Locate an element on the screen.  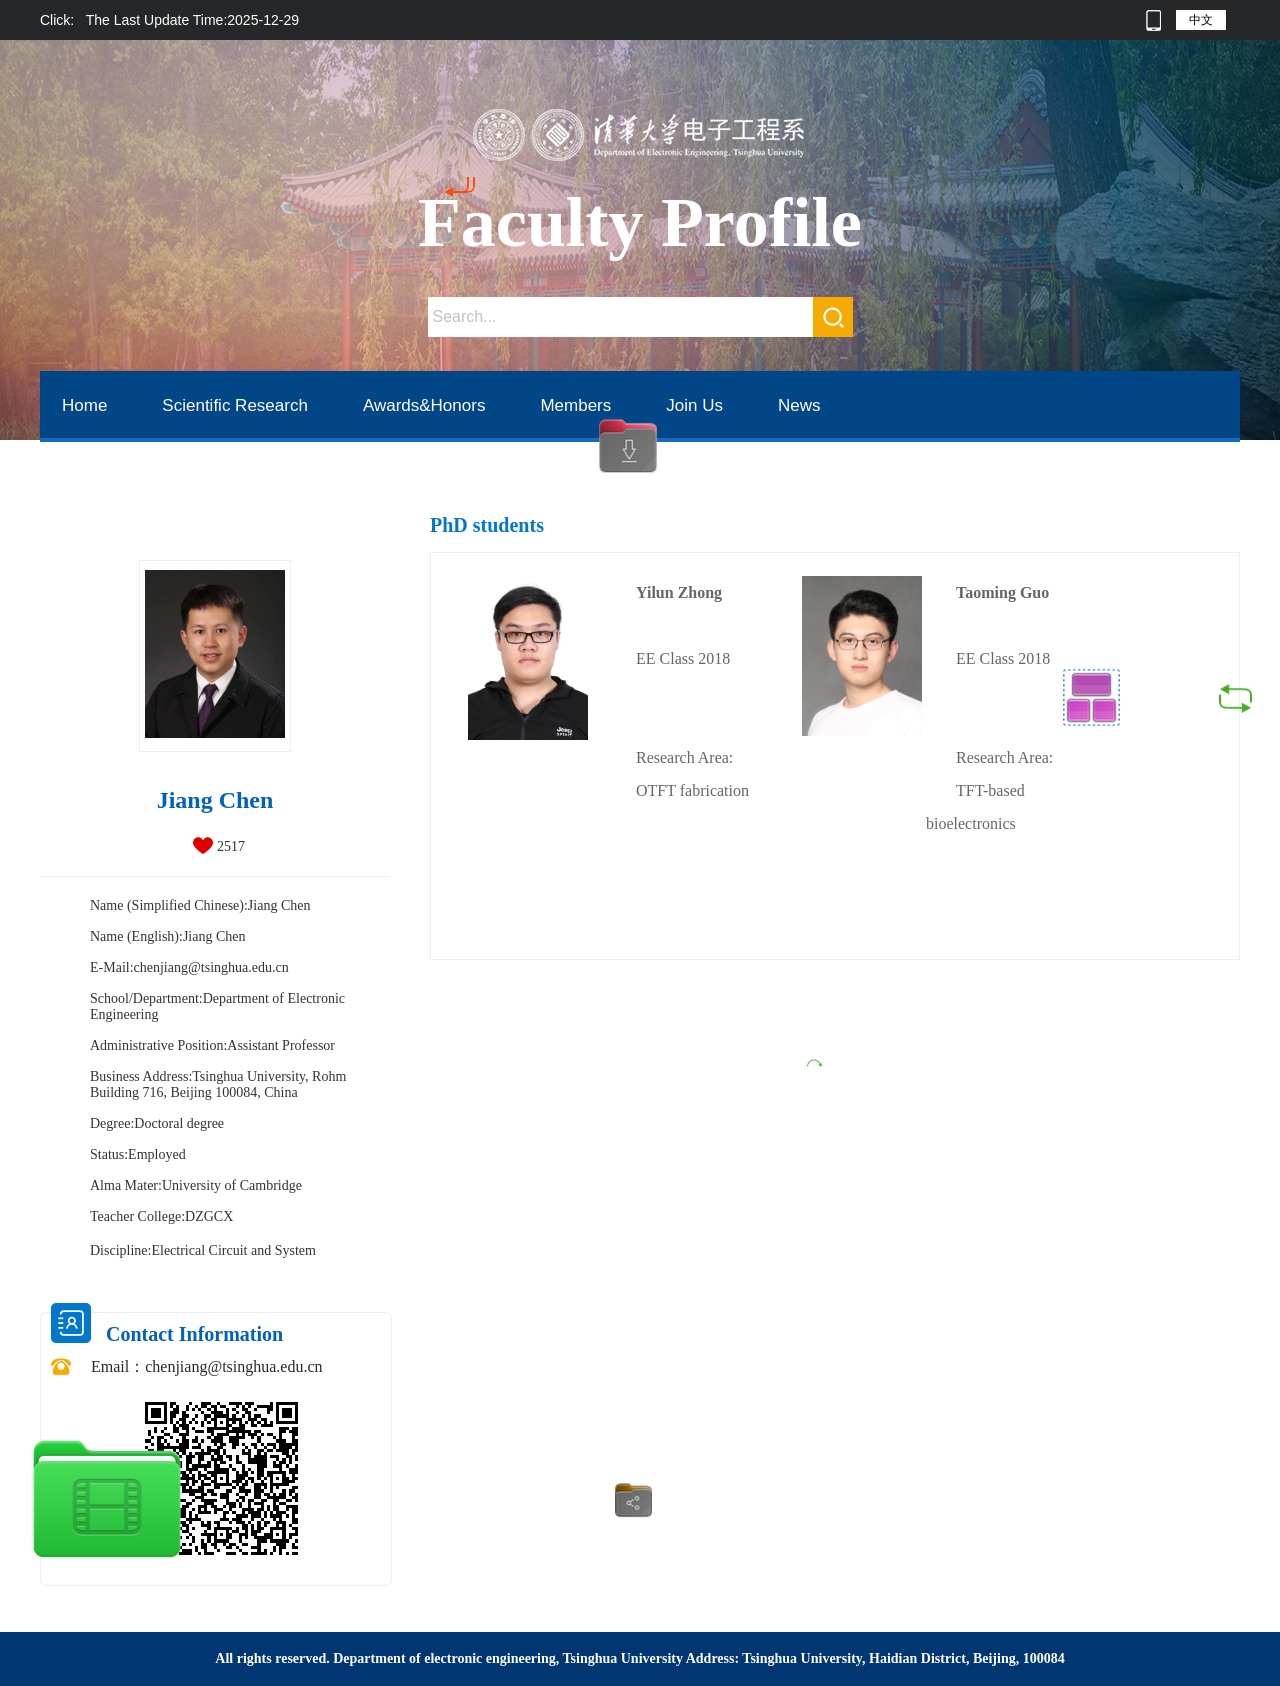
open your videos folder is located at coordinates (107, 1499).